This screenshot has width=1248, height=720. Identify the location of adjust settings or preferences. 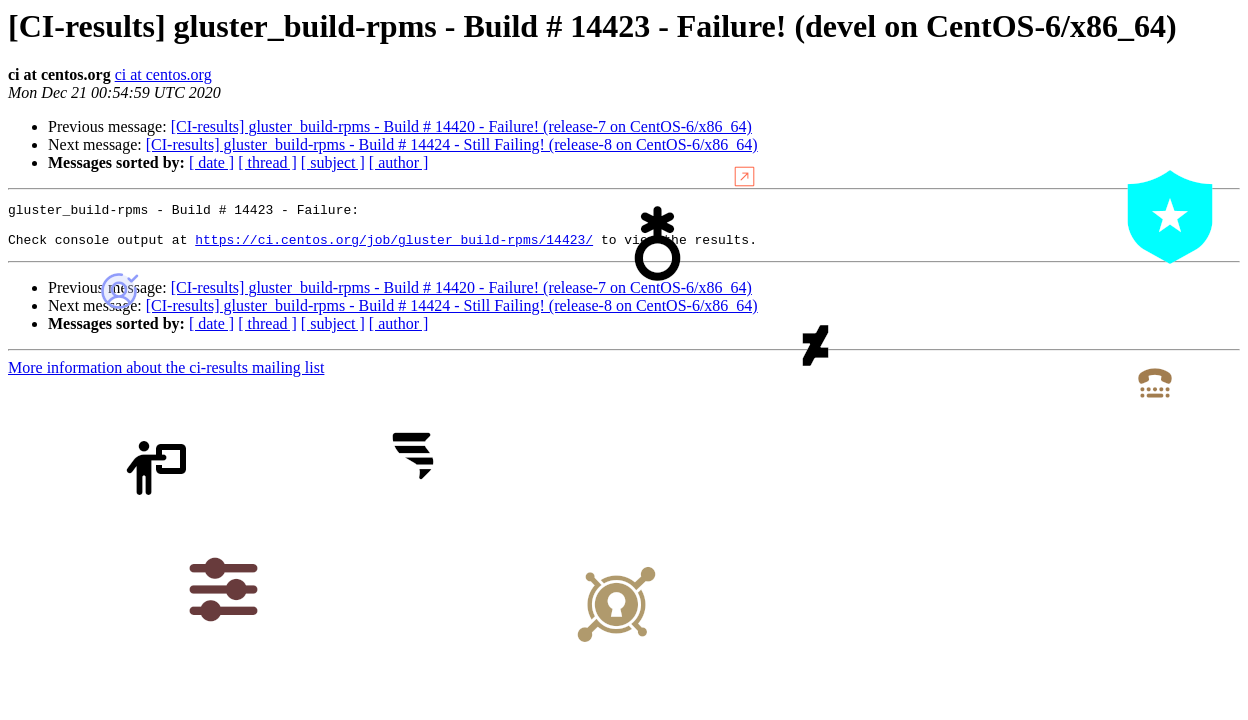
(223, 589).